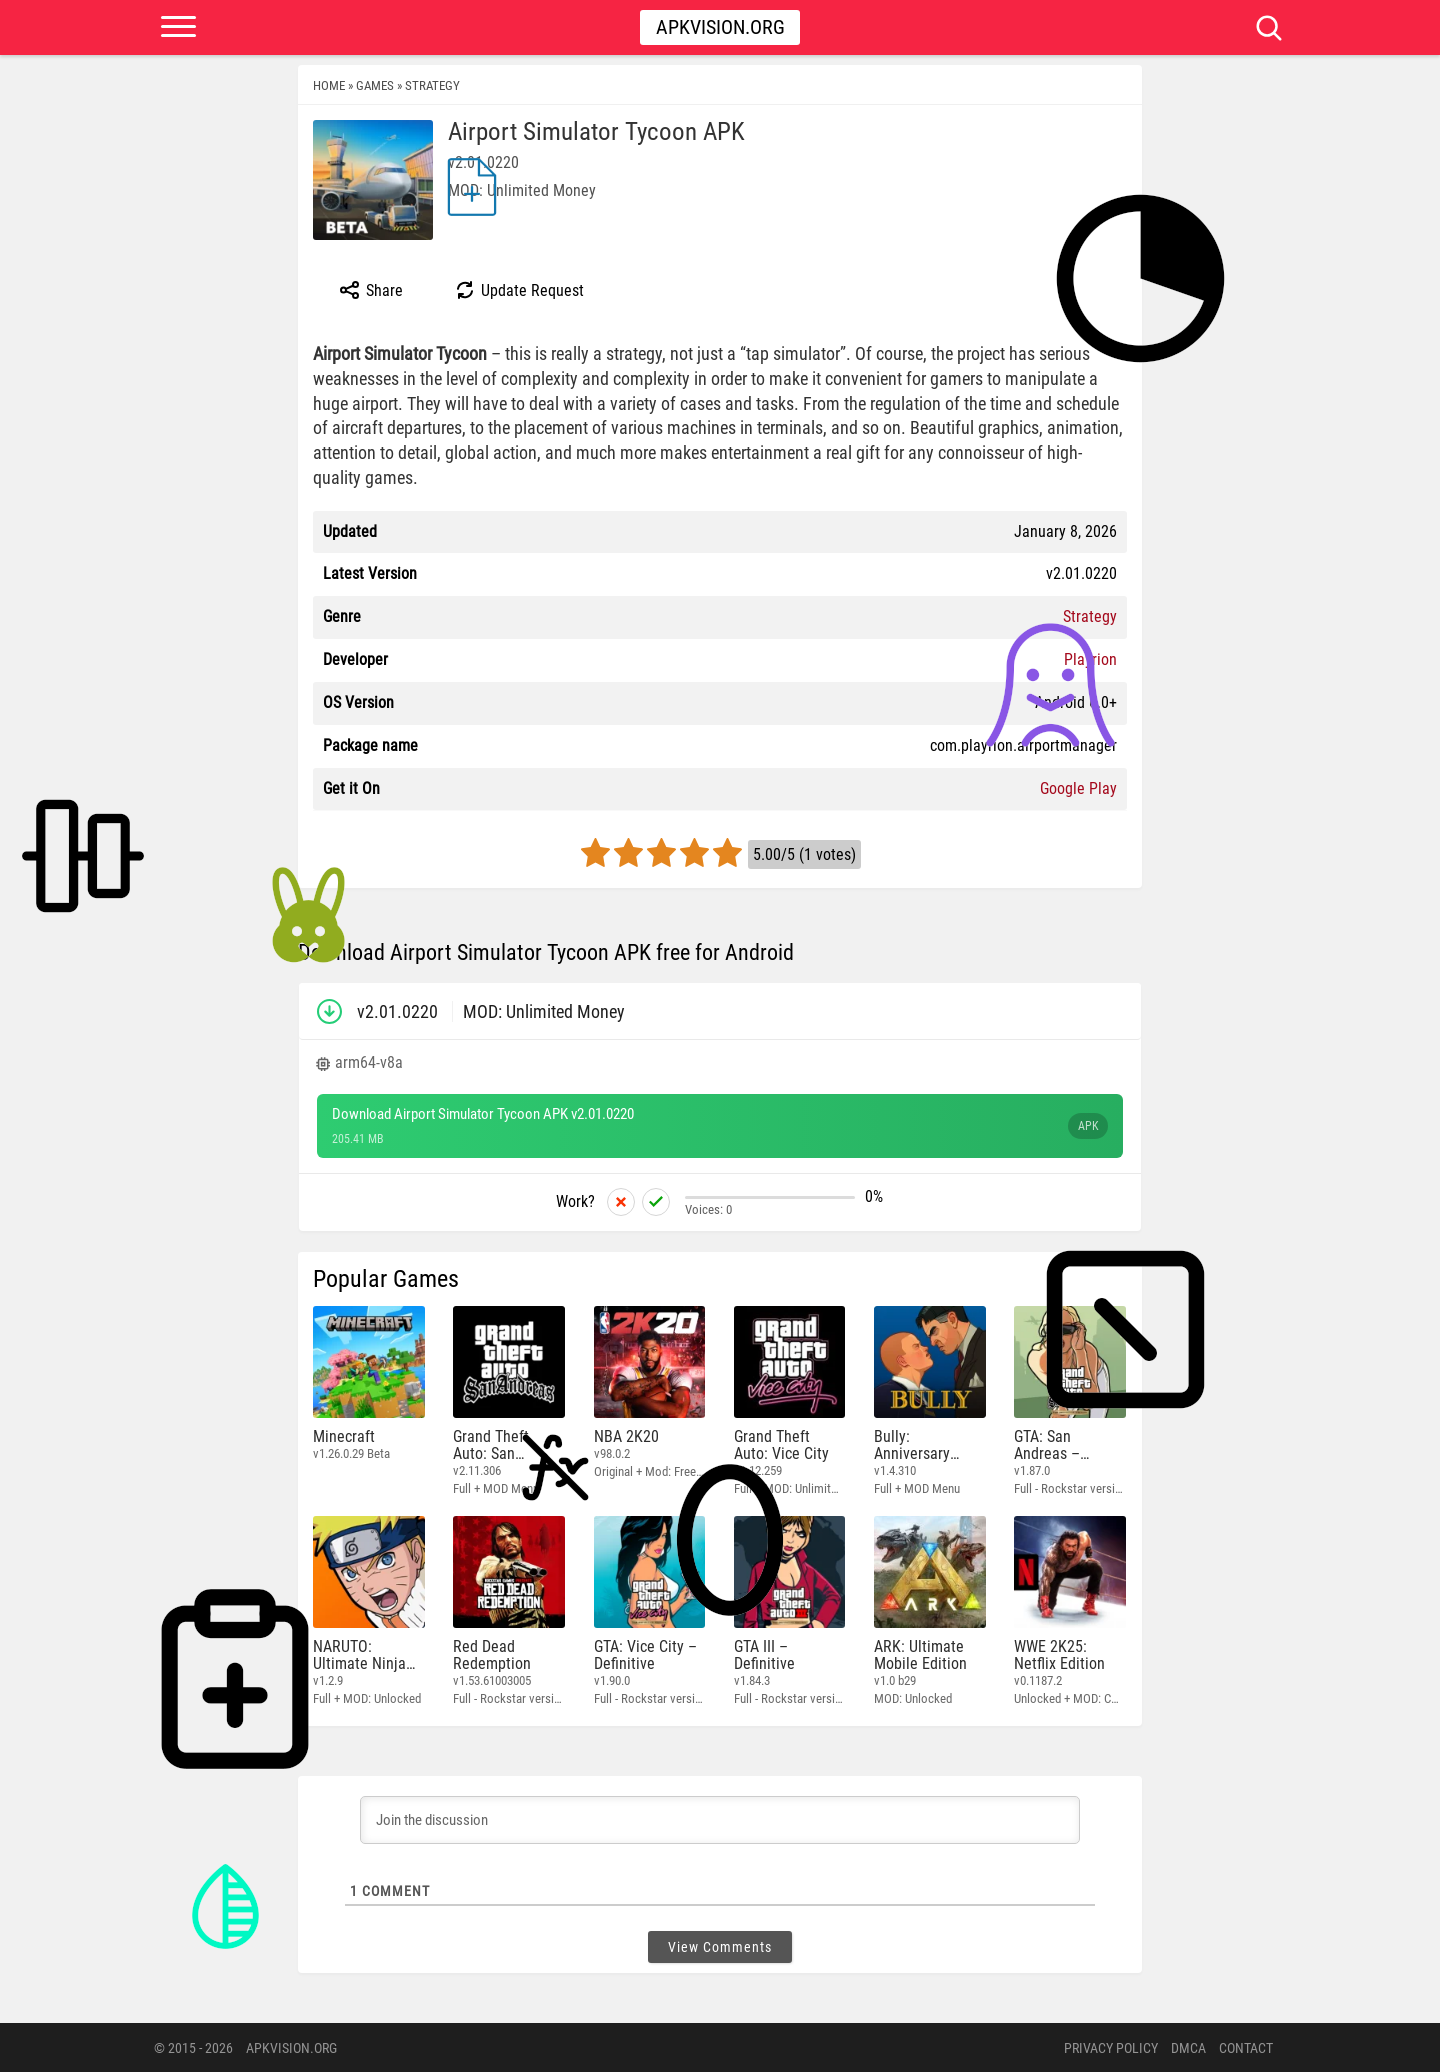 This screenshot has width=1440, height=2072. What do you see at coordinates (308, 916) in the screenshot?
I see `access pet or animal-related features` at bounding box center [308, 916].